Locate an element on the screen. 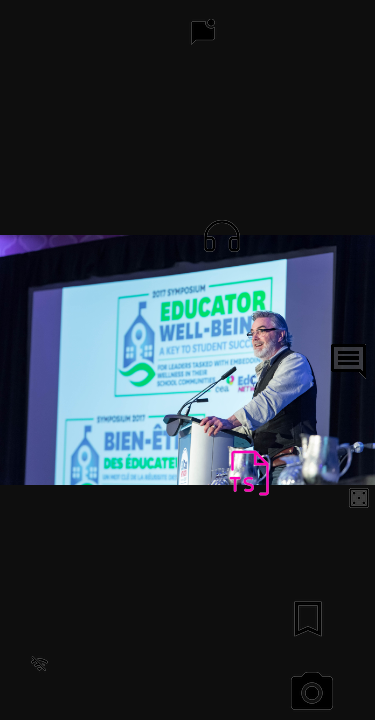 The image size is (375, 720). bookmark this item is located at coordinates (308, 619).